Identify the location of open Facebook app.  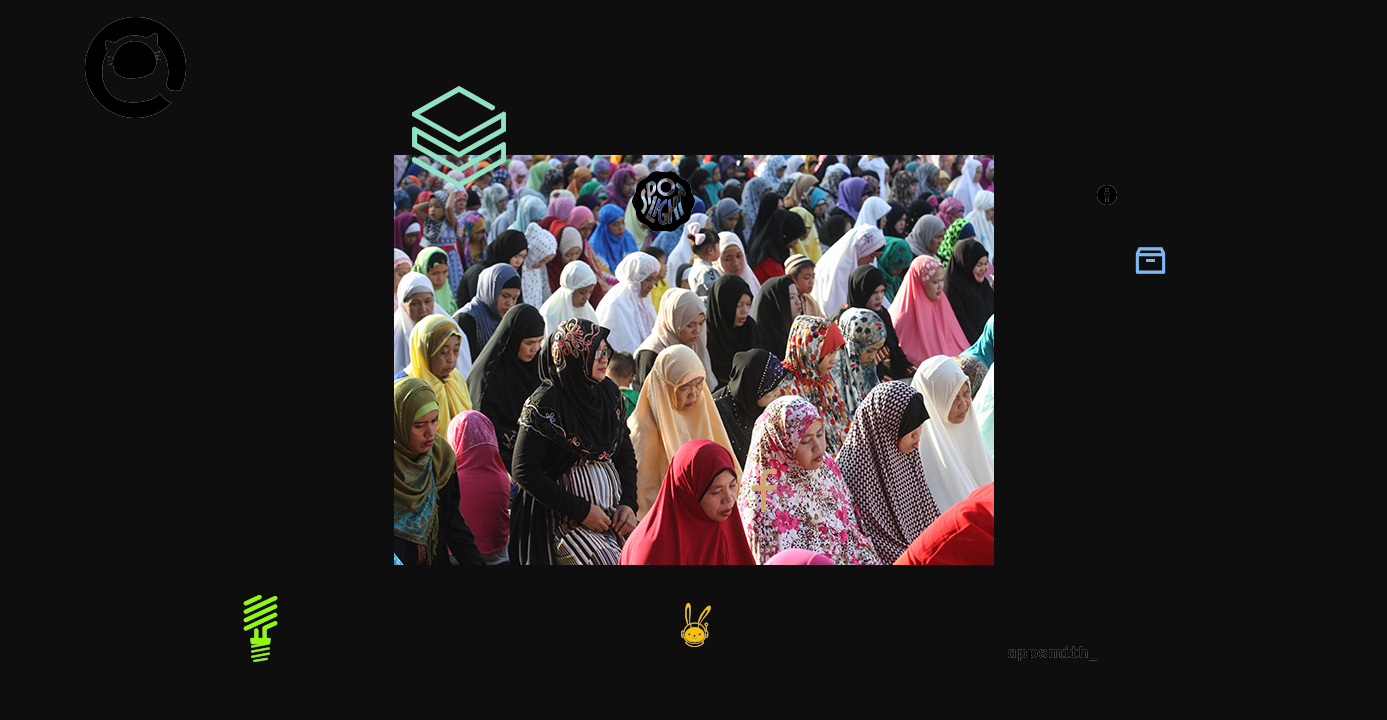
(763, 492).